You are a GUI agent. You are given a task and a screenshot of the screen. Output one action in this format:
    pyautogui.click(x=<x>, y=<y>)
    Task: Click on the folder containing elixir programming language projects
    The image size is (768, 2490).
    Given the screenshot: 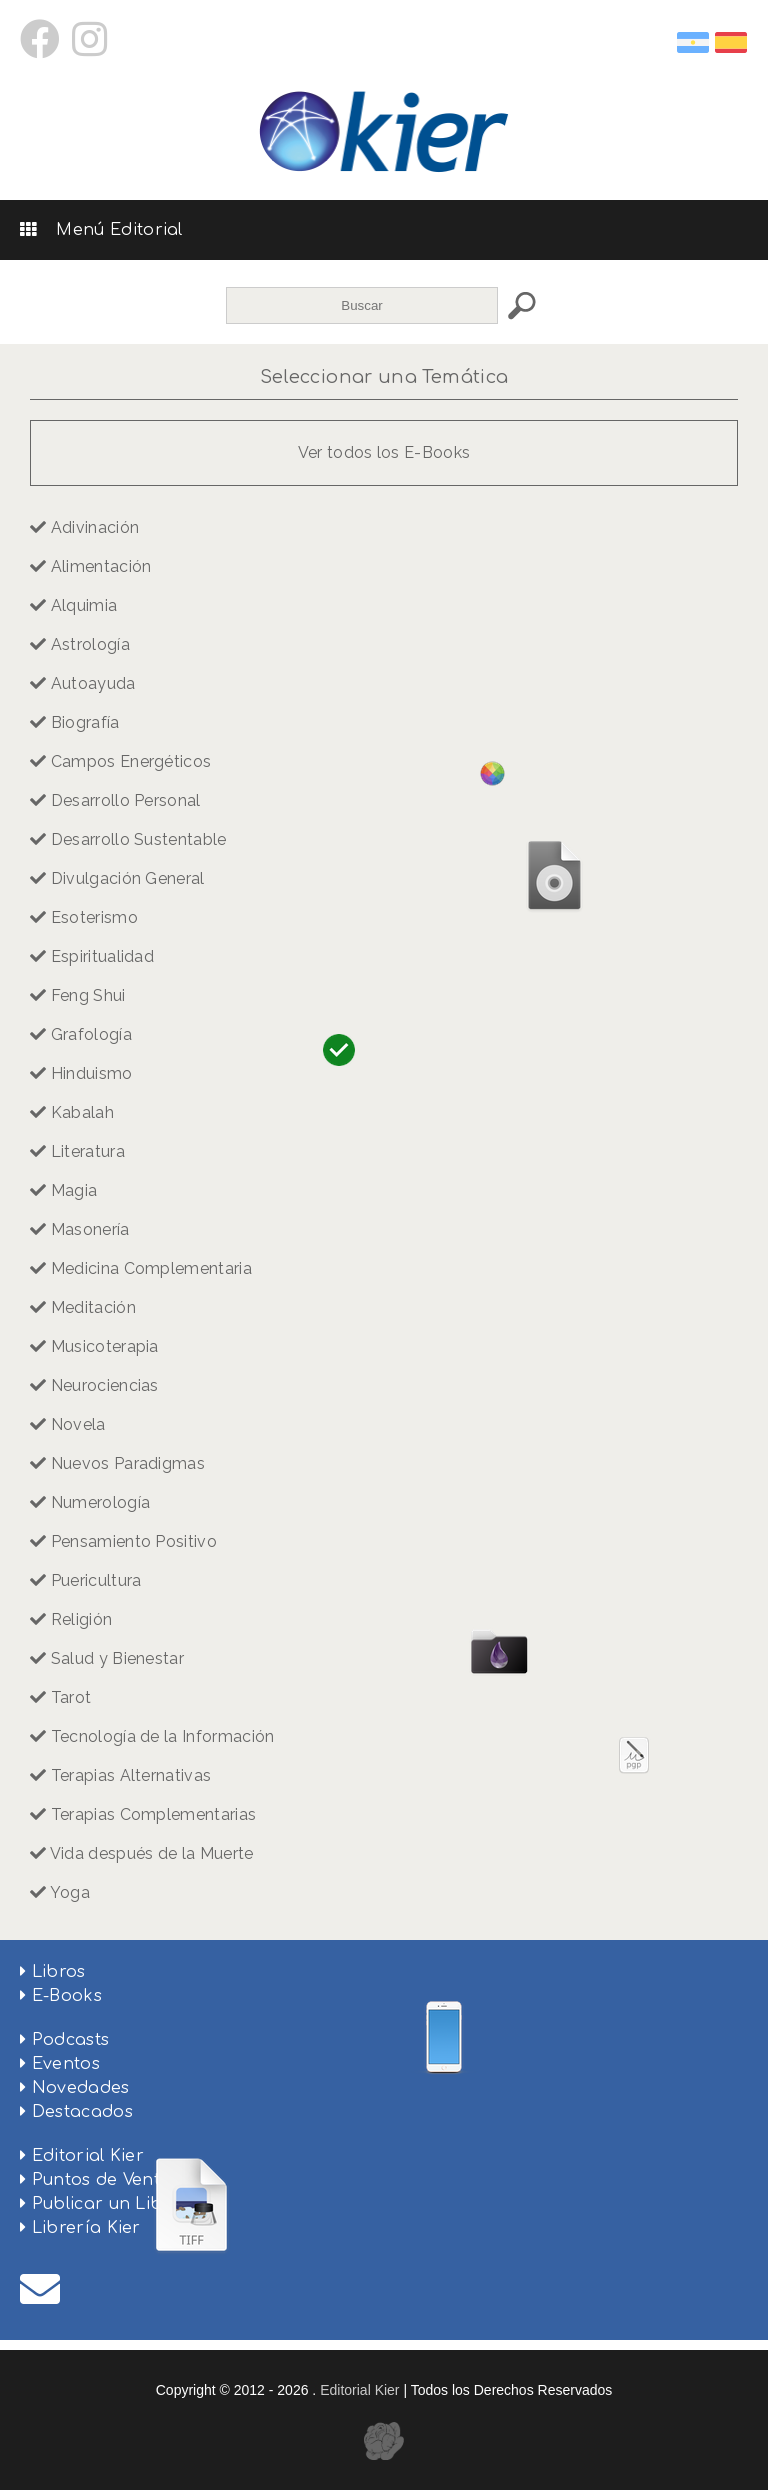 What is the action you would take?
    pyautogui.click(x=499, y=1653)
    